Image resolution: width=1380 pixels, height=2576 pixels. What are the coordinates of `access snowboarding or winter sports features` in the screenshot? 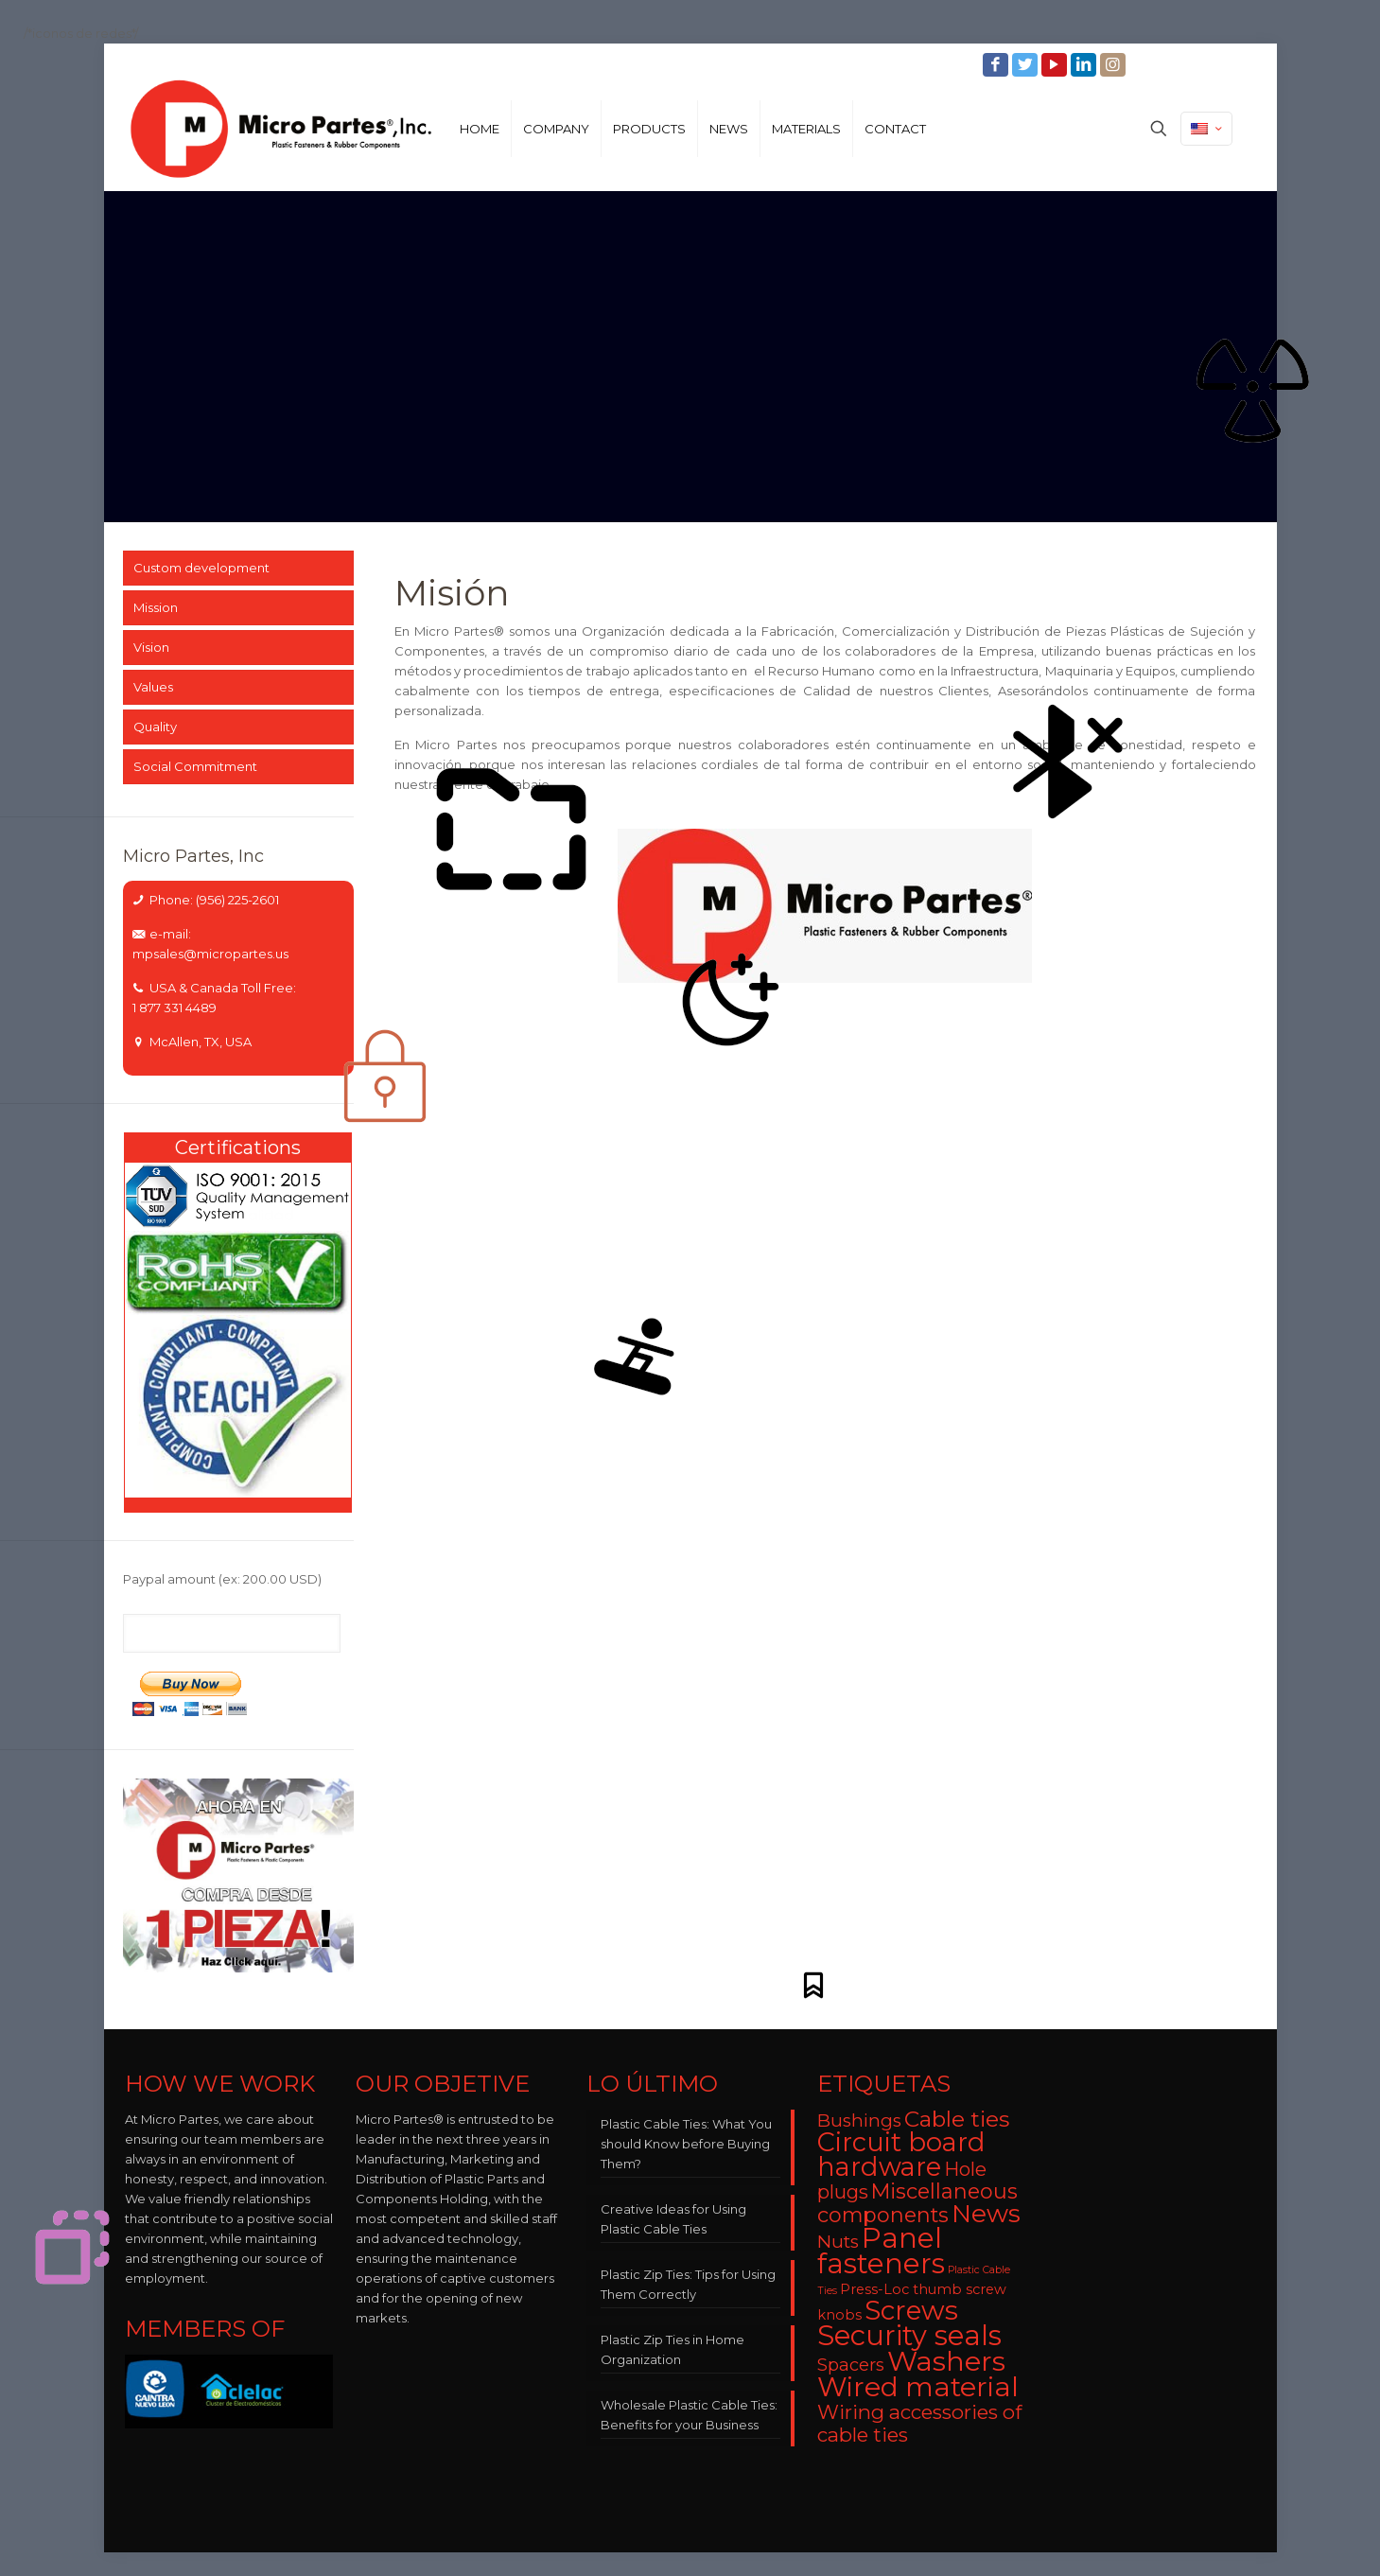 It's located at (638, 1357).